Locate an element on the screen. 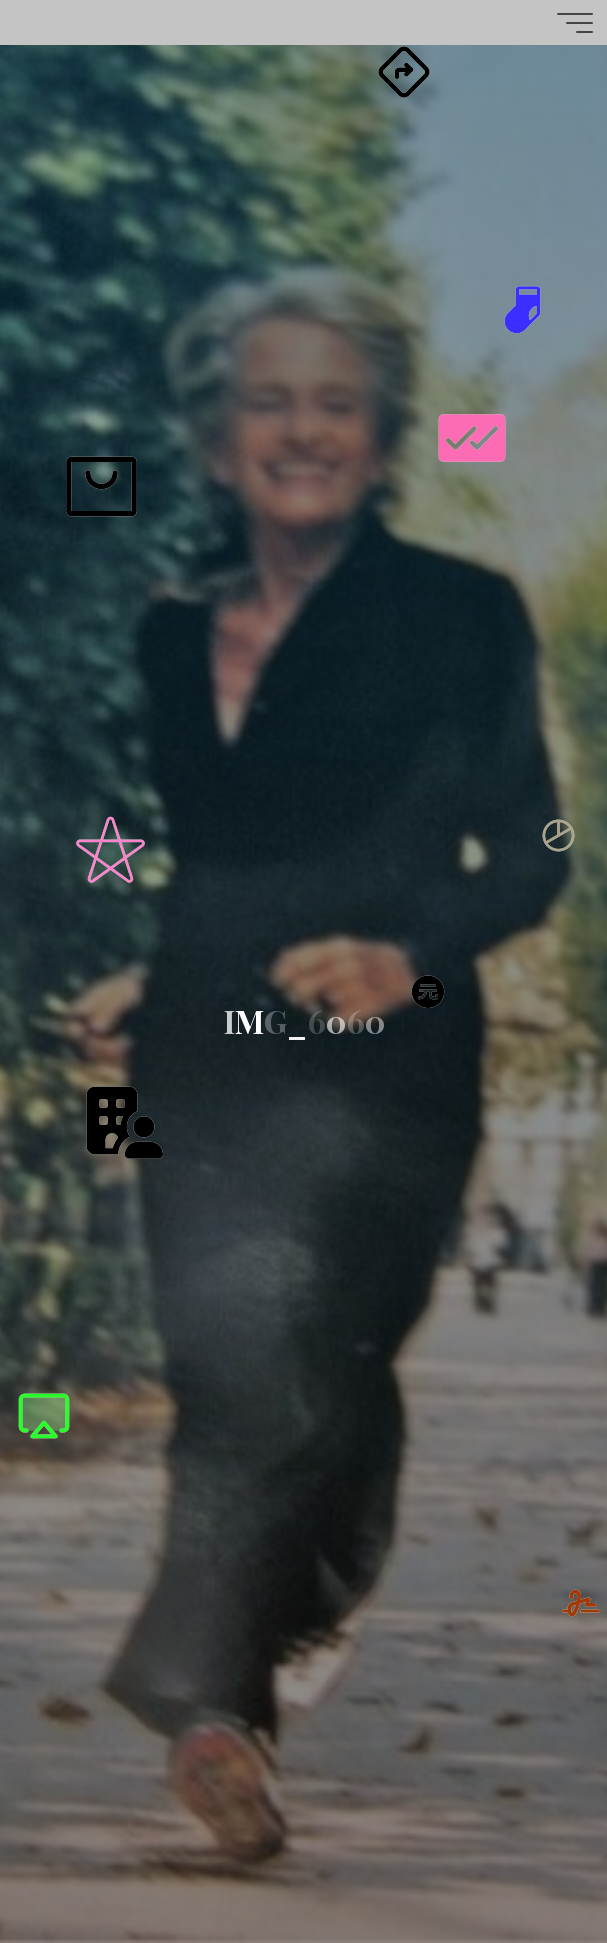 The width and height of the screenshot is (607, 1943). view company or workplace profile is located at coordinates (120, 1120).